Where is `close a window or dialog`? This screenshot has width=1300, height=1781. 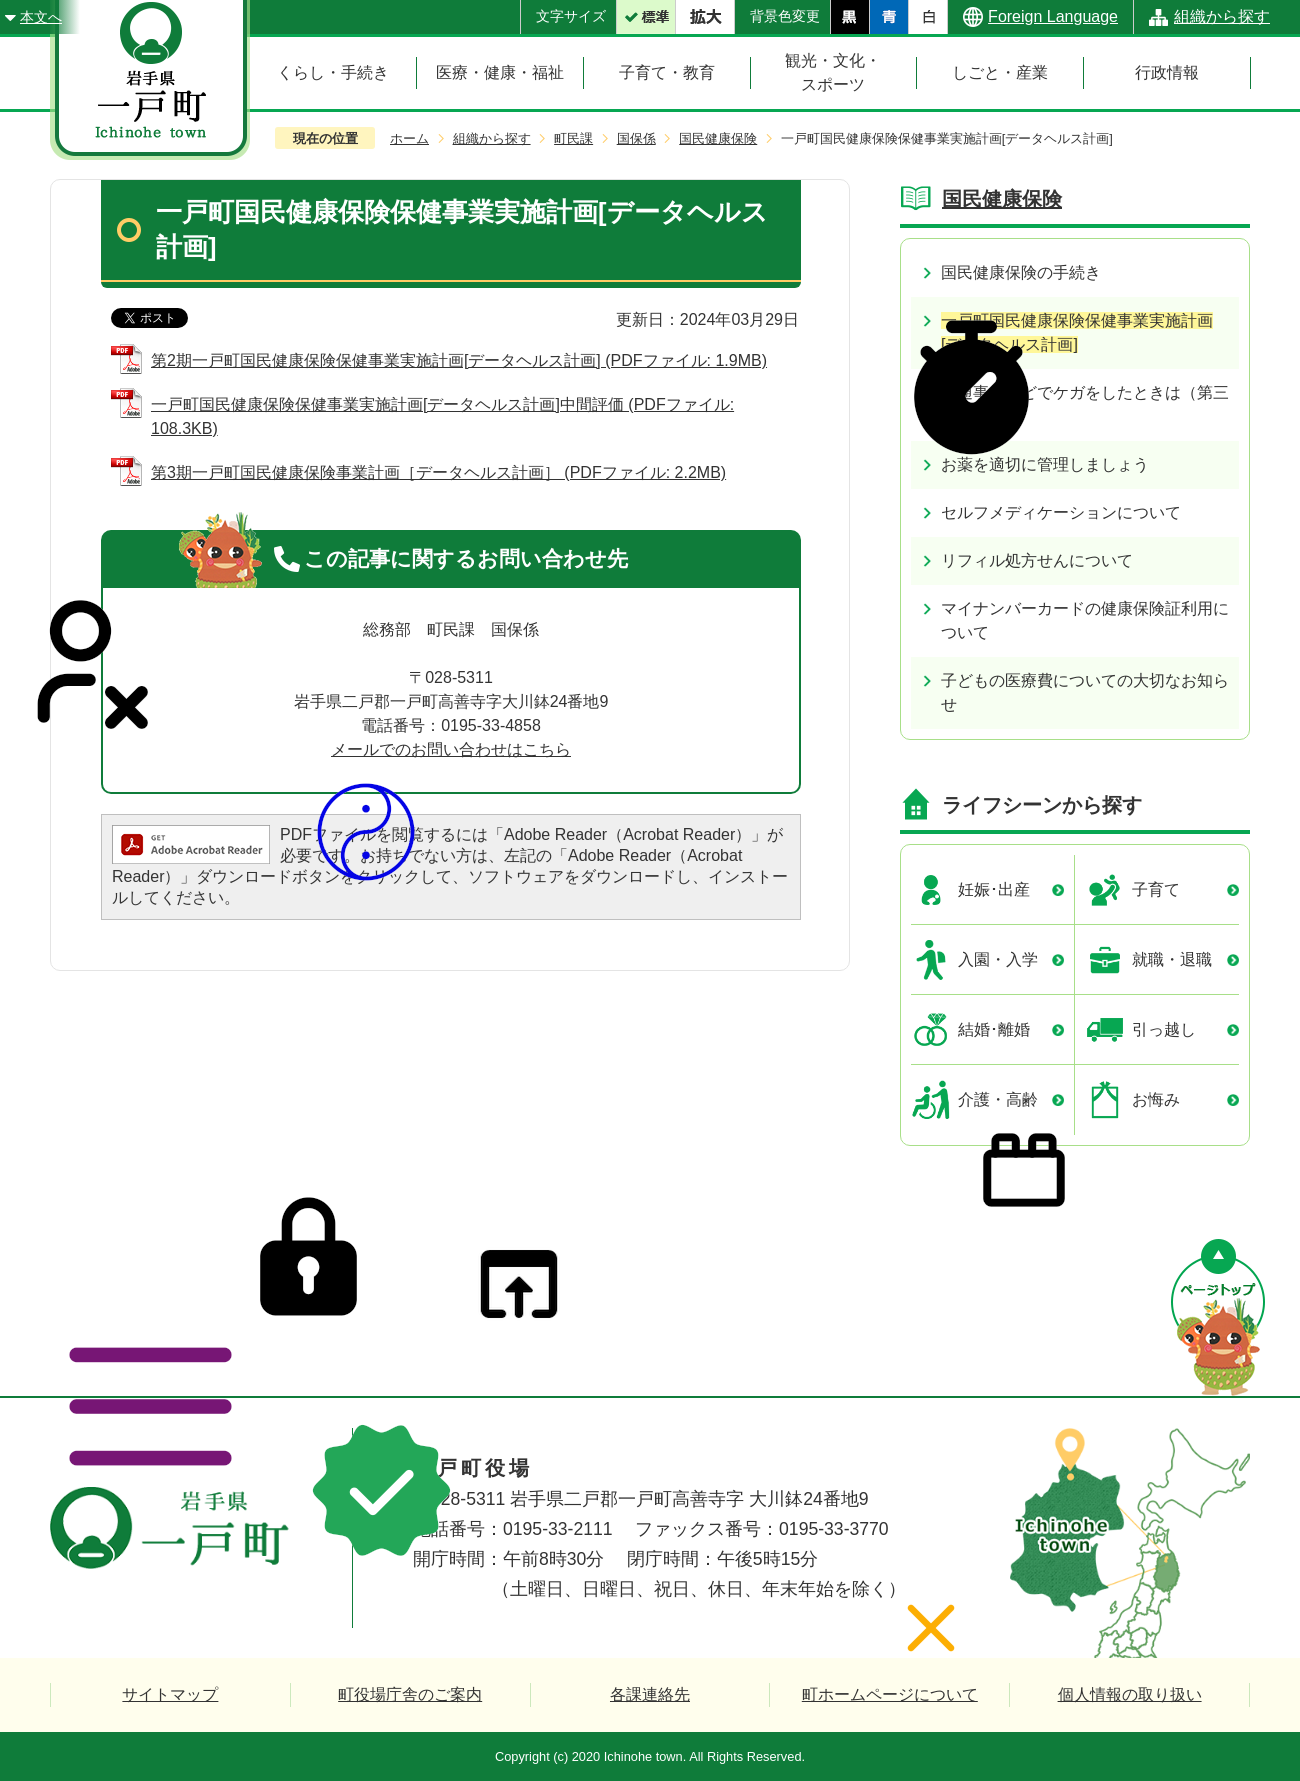
close a window or dialog is located at coordinates (931, 1628).